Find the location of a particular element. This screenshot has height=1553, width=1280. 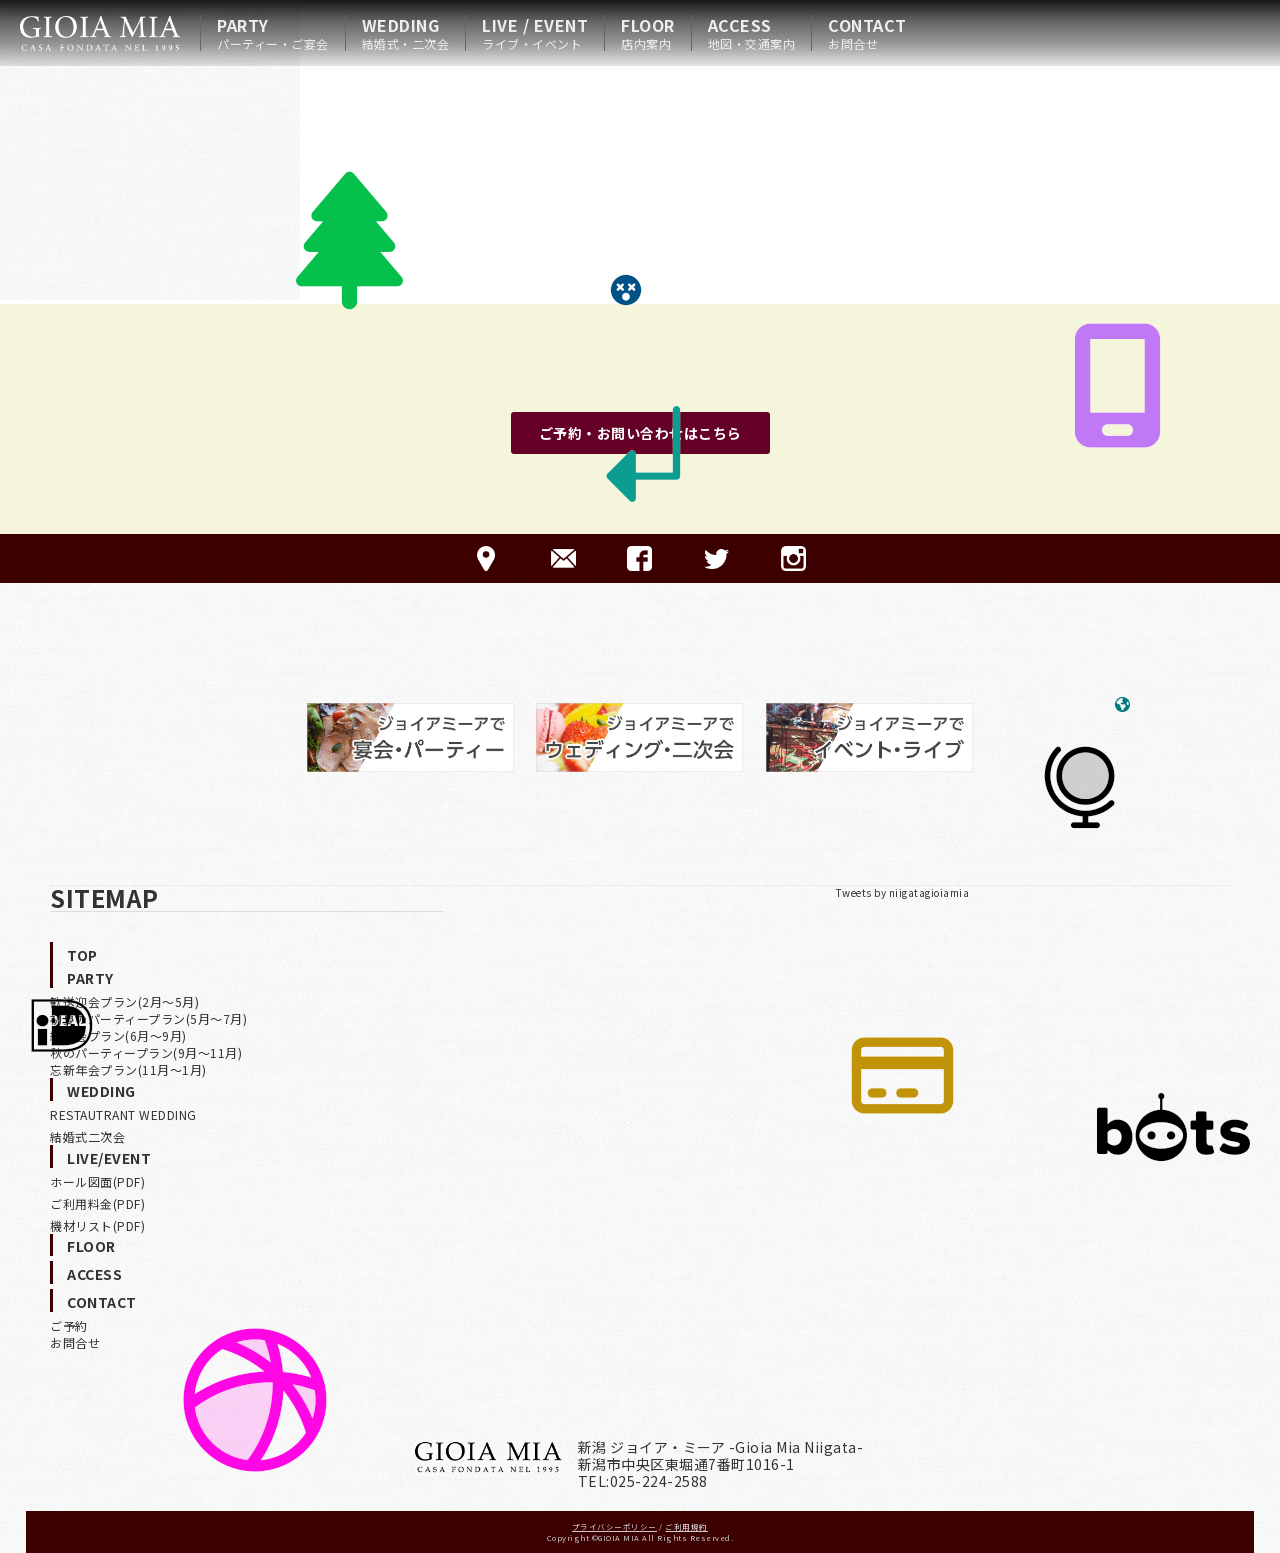

manage payment methods is located at coordinates (902, 1075).